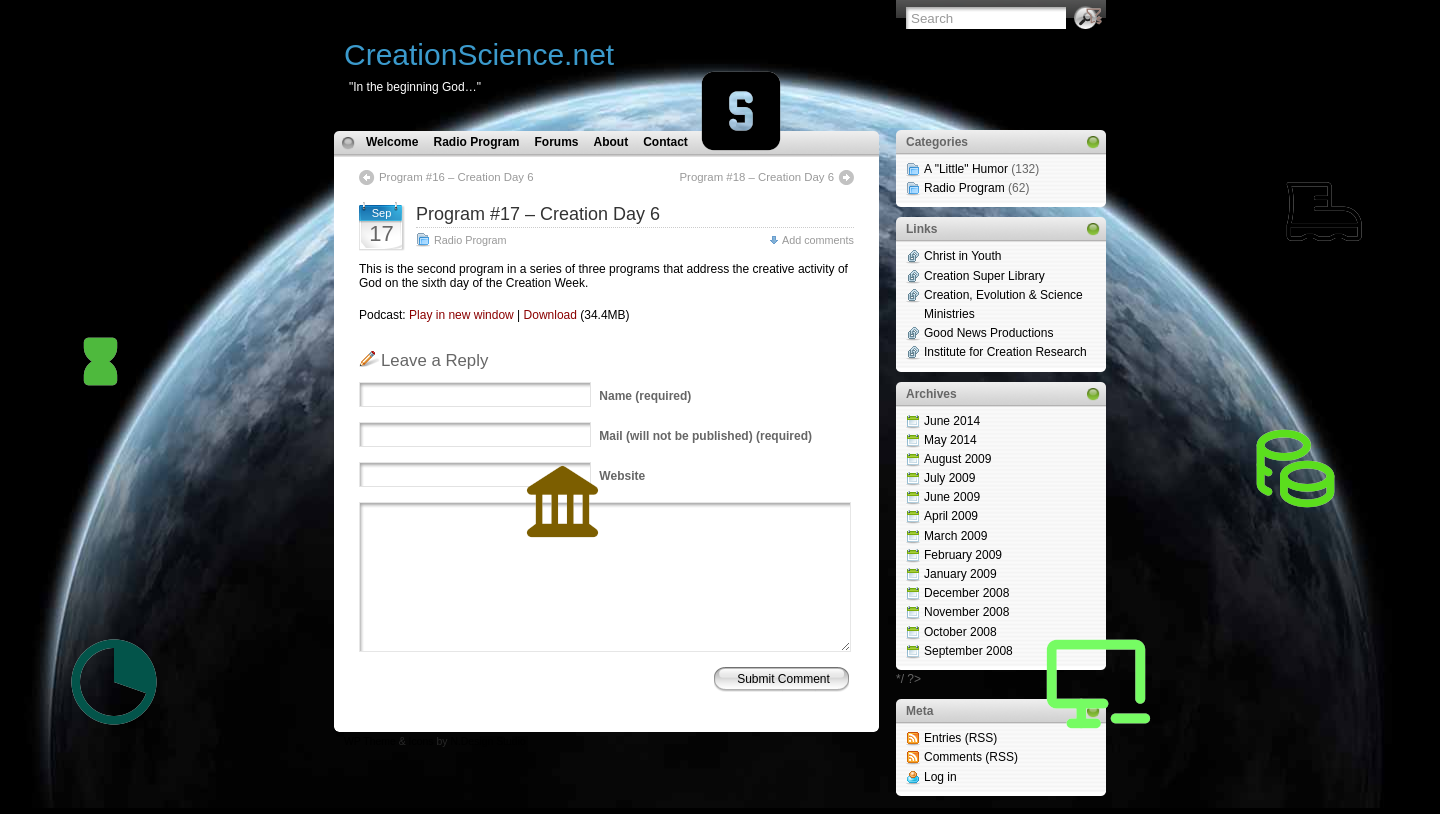 This screenshot has height=814, width=1440. I want to click on select footwear or boot category, so click(1321, 211).